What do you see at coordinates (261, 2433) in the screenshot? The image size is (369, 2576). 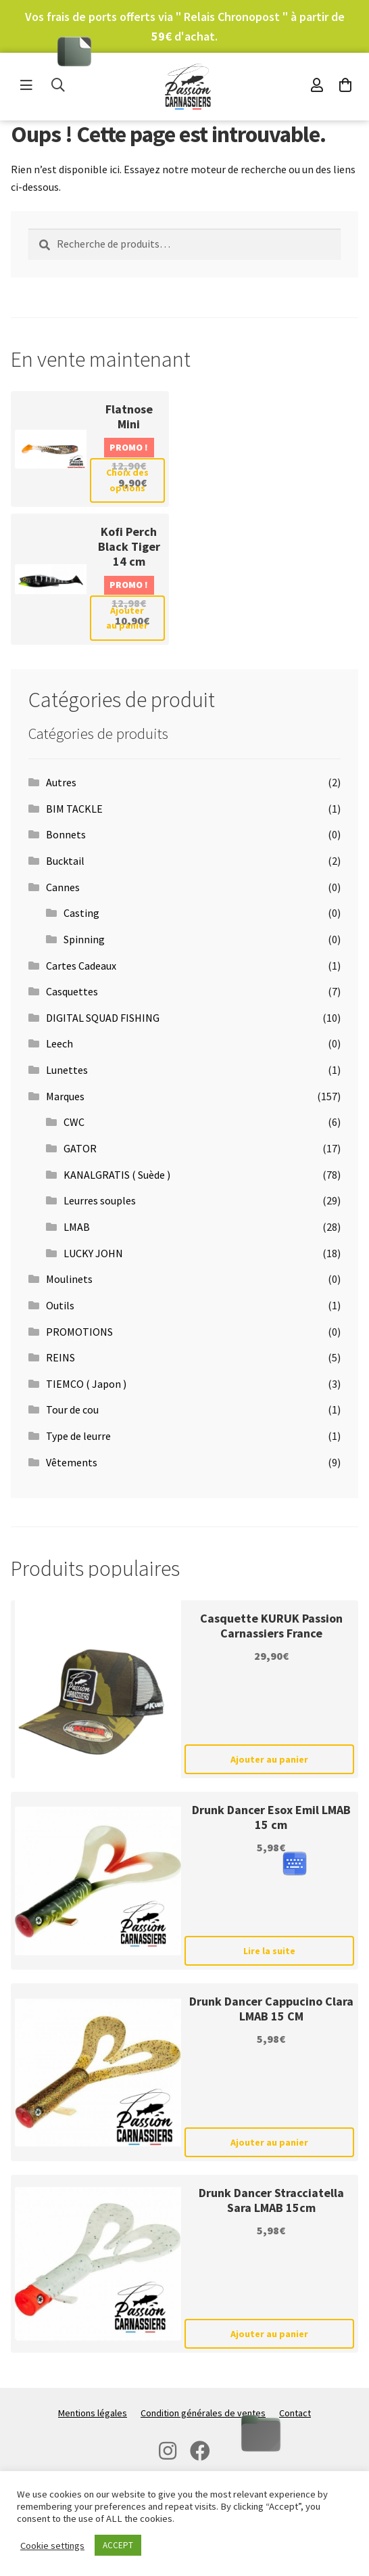 I see `open a folder to view its contents` at bounding box center [261, 2433].